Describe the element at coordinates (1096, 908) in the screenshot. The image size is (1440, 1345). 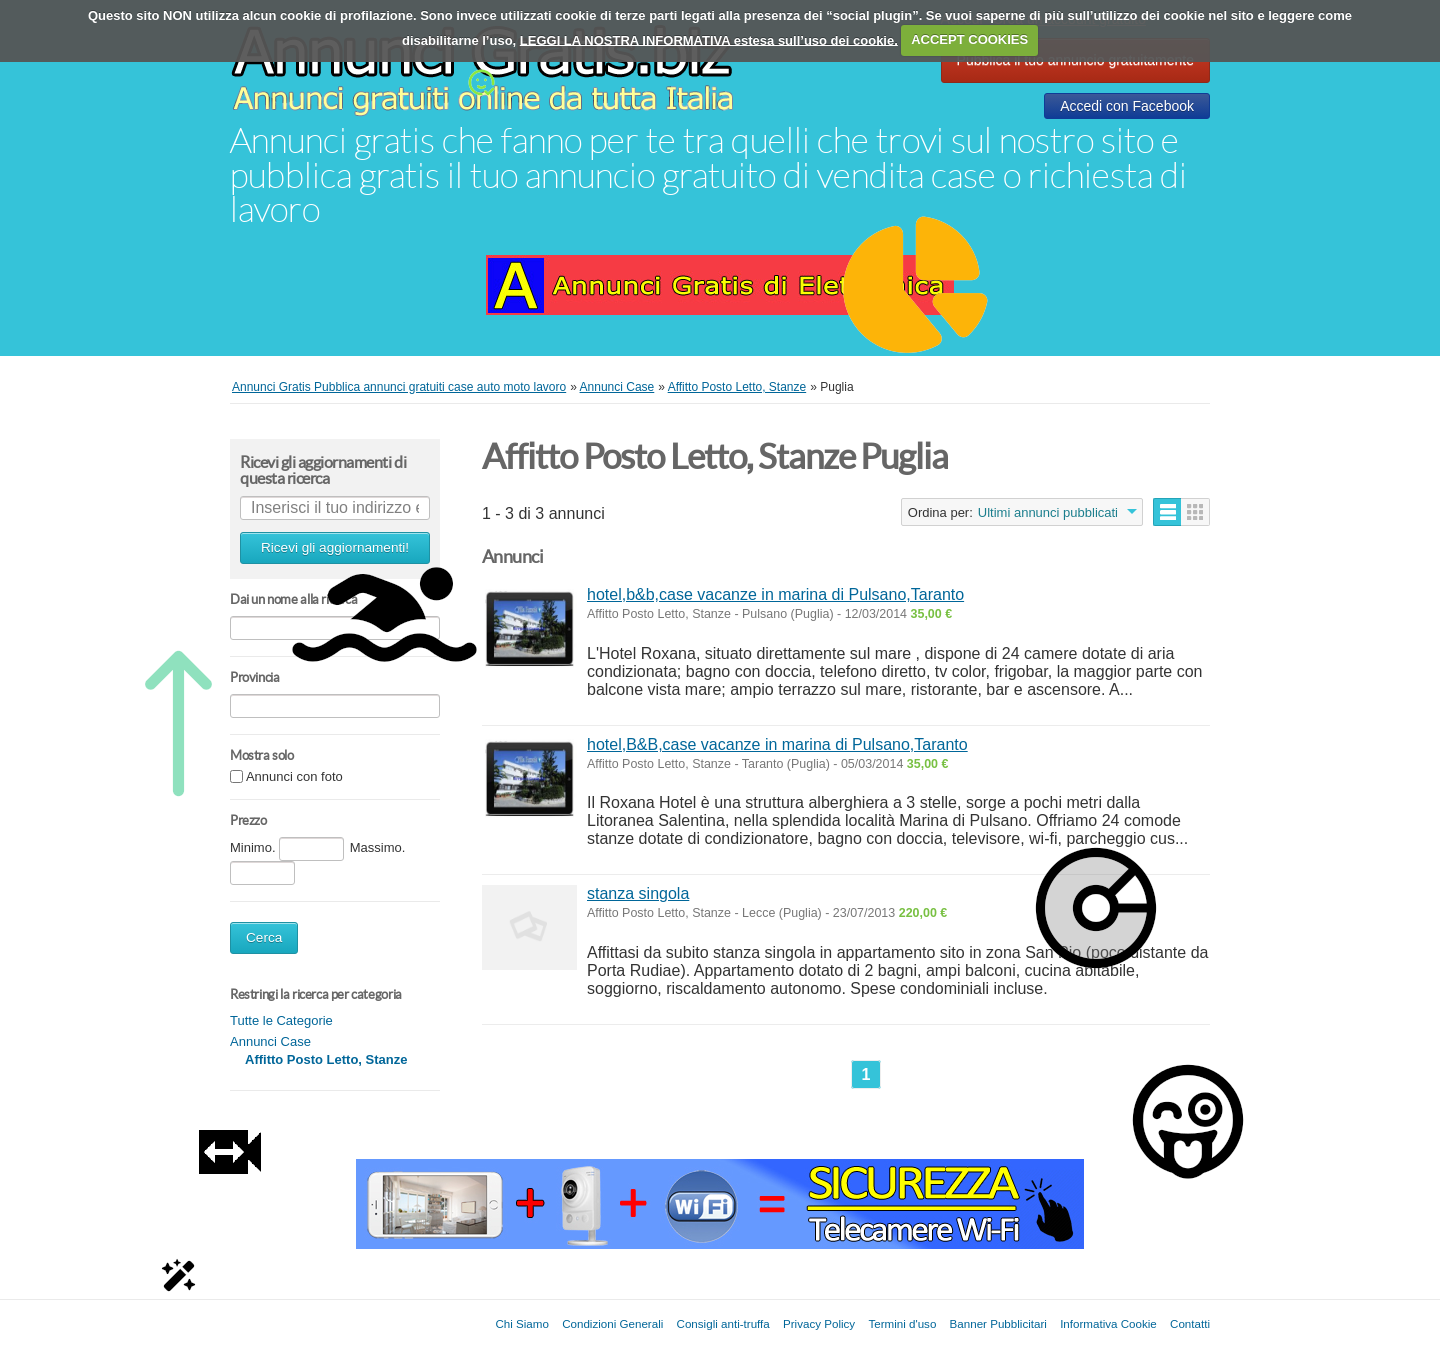
I see `play or access music library` at that location.